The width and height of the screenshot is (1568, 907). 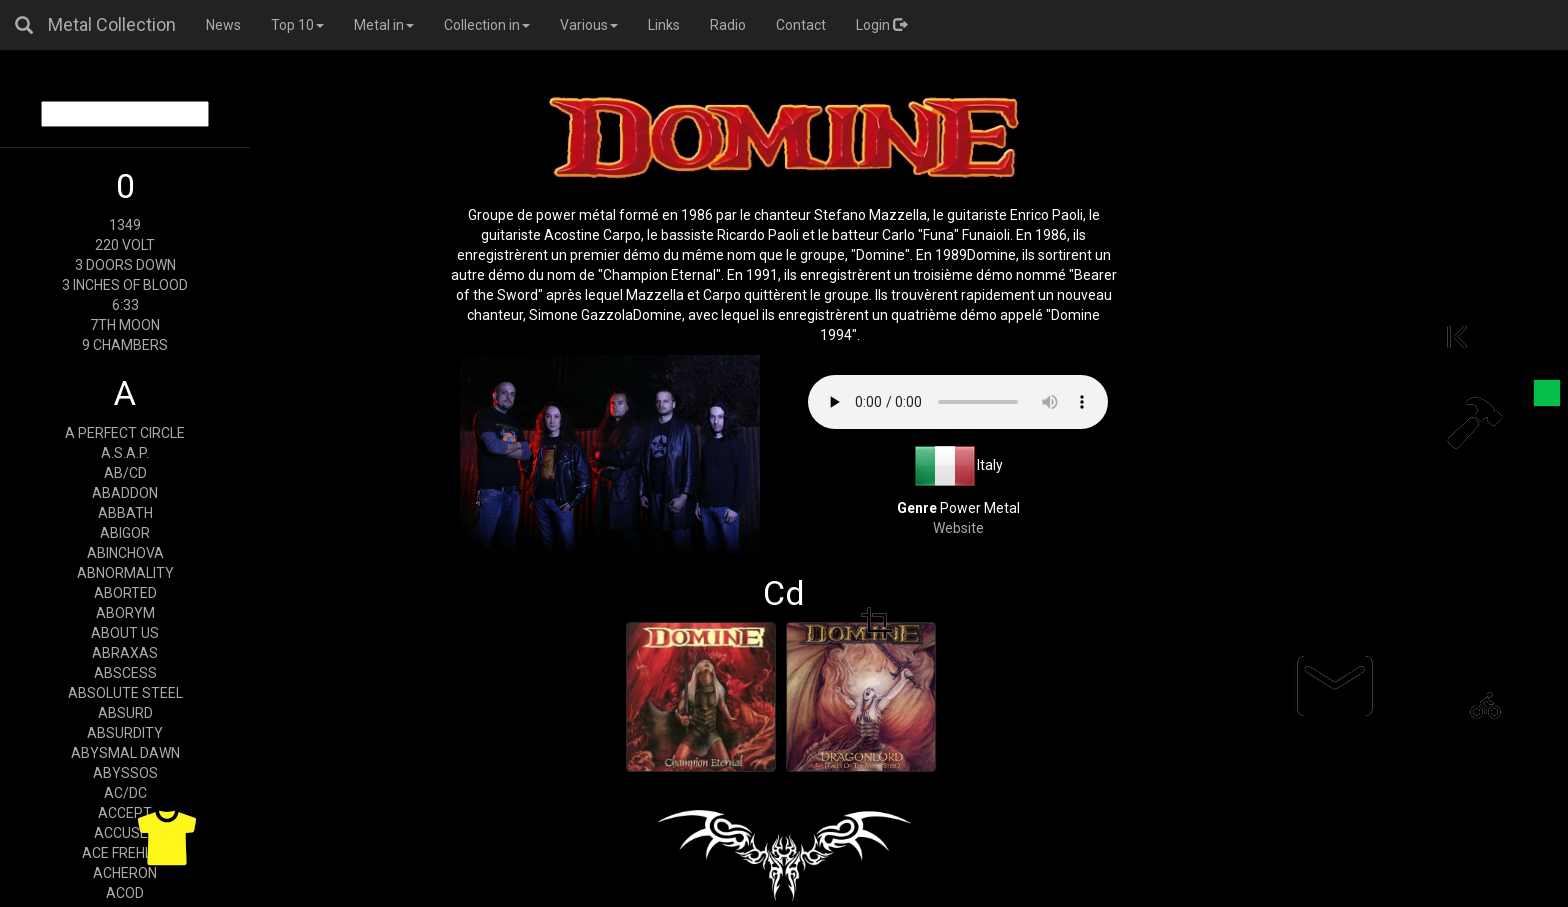 I want to click on crop an image, so click(x=877, y=623).